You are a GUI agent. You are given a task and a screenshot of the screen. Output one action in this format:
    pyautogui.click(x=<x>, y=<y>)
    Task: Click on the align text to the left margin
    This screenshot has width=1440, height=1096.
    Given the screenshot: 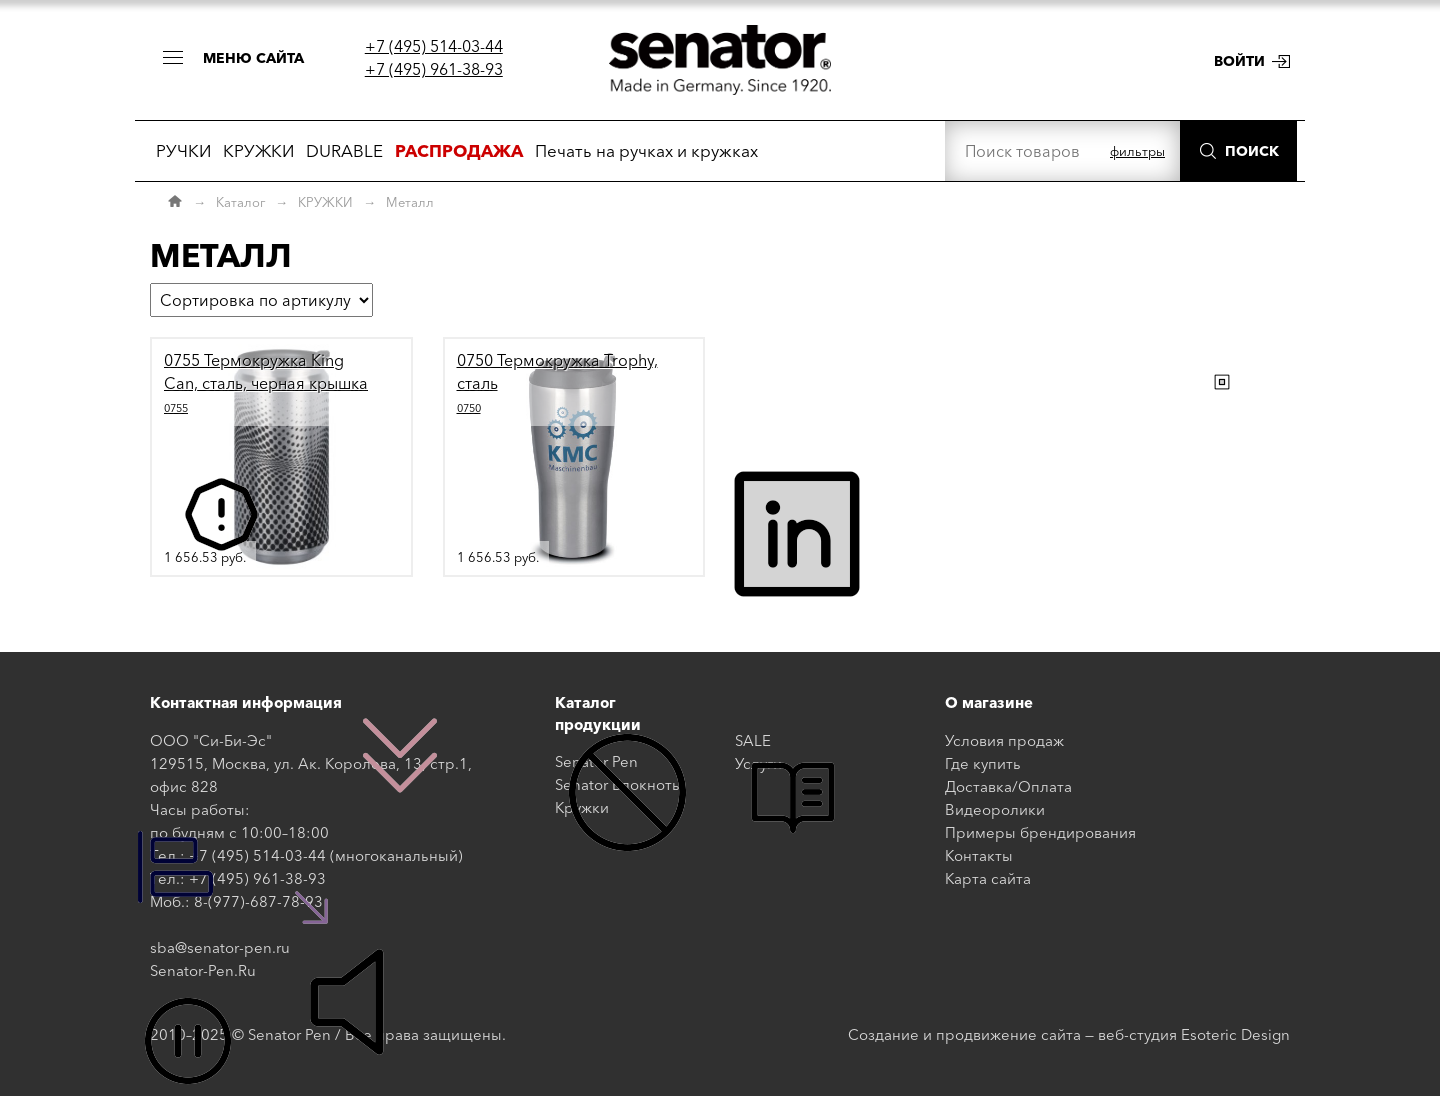 What is the action you would take?
    pyautogui.click(x=174, y=867)
    